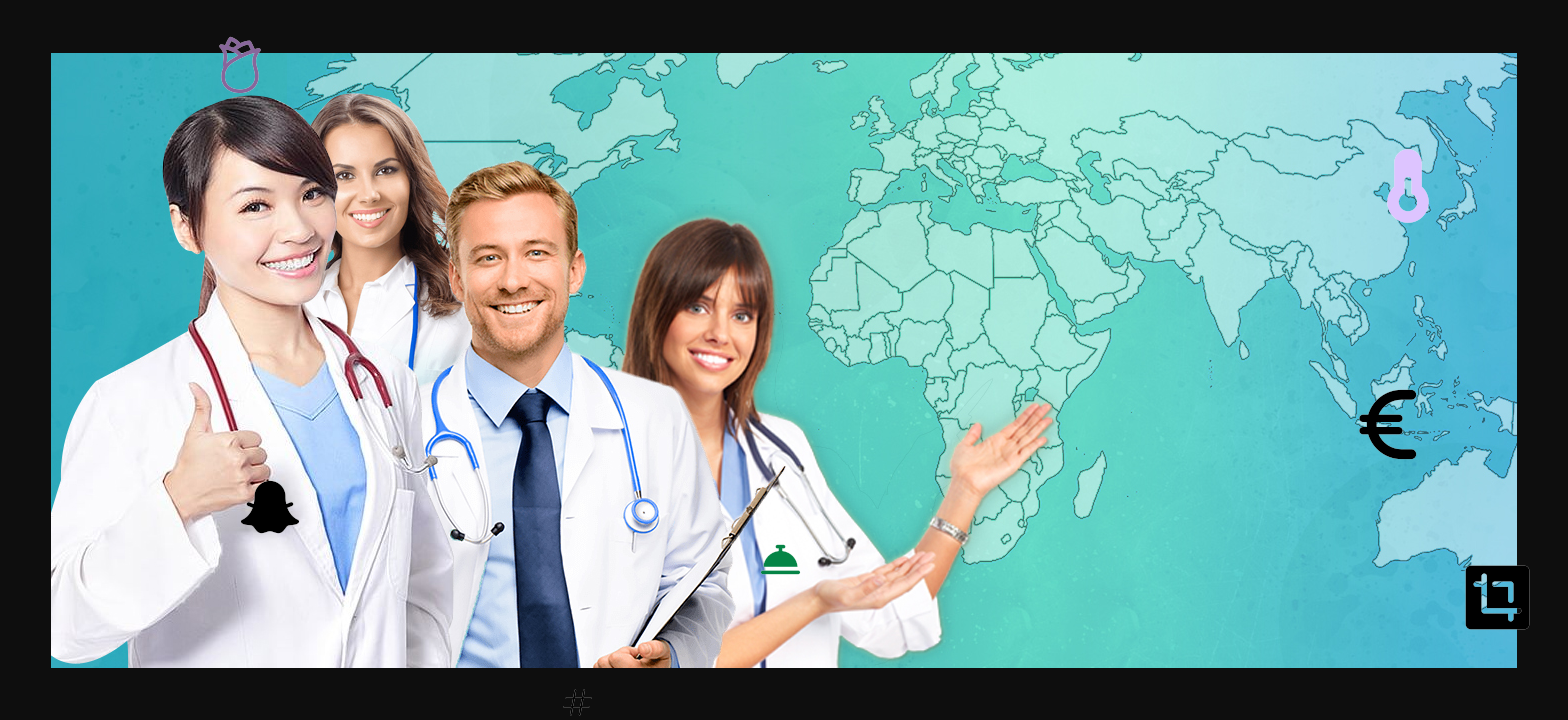 The image size is (1568, 720). Describe the element at coordinates (270, 508) in the screenshot. I see `open Snapchat app` at that location.